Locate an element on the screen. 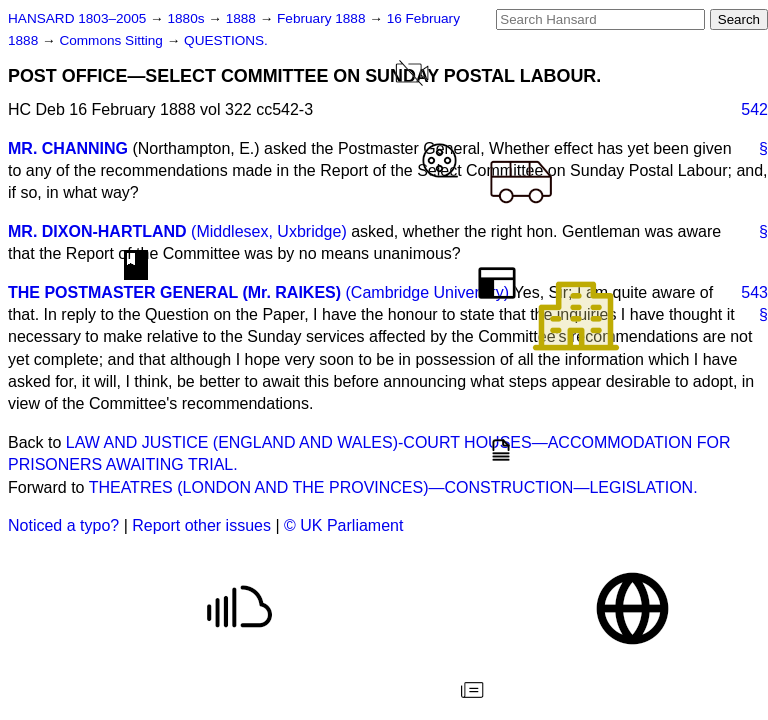  access your classes or courses is located at coordinates (136, 265).